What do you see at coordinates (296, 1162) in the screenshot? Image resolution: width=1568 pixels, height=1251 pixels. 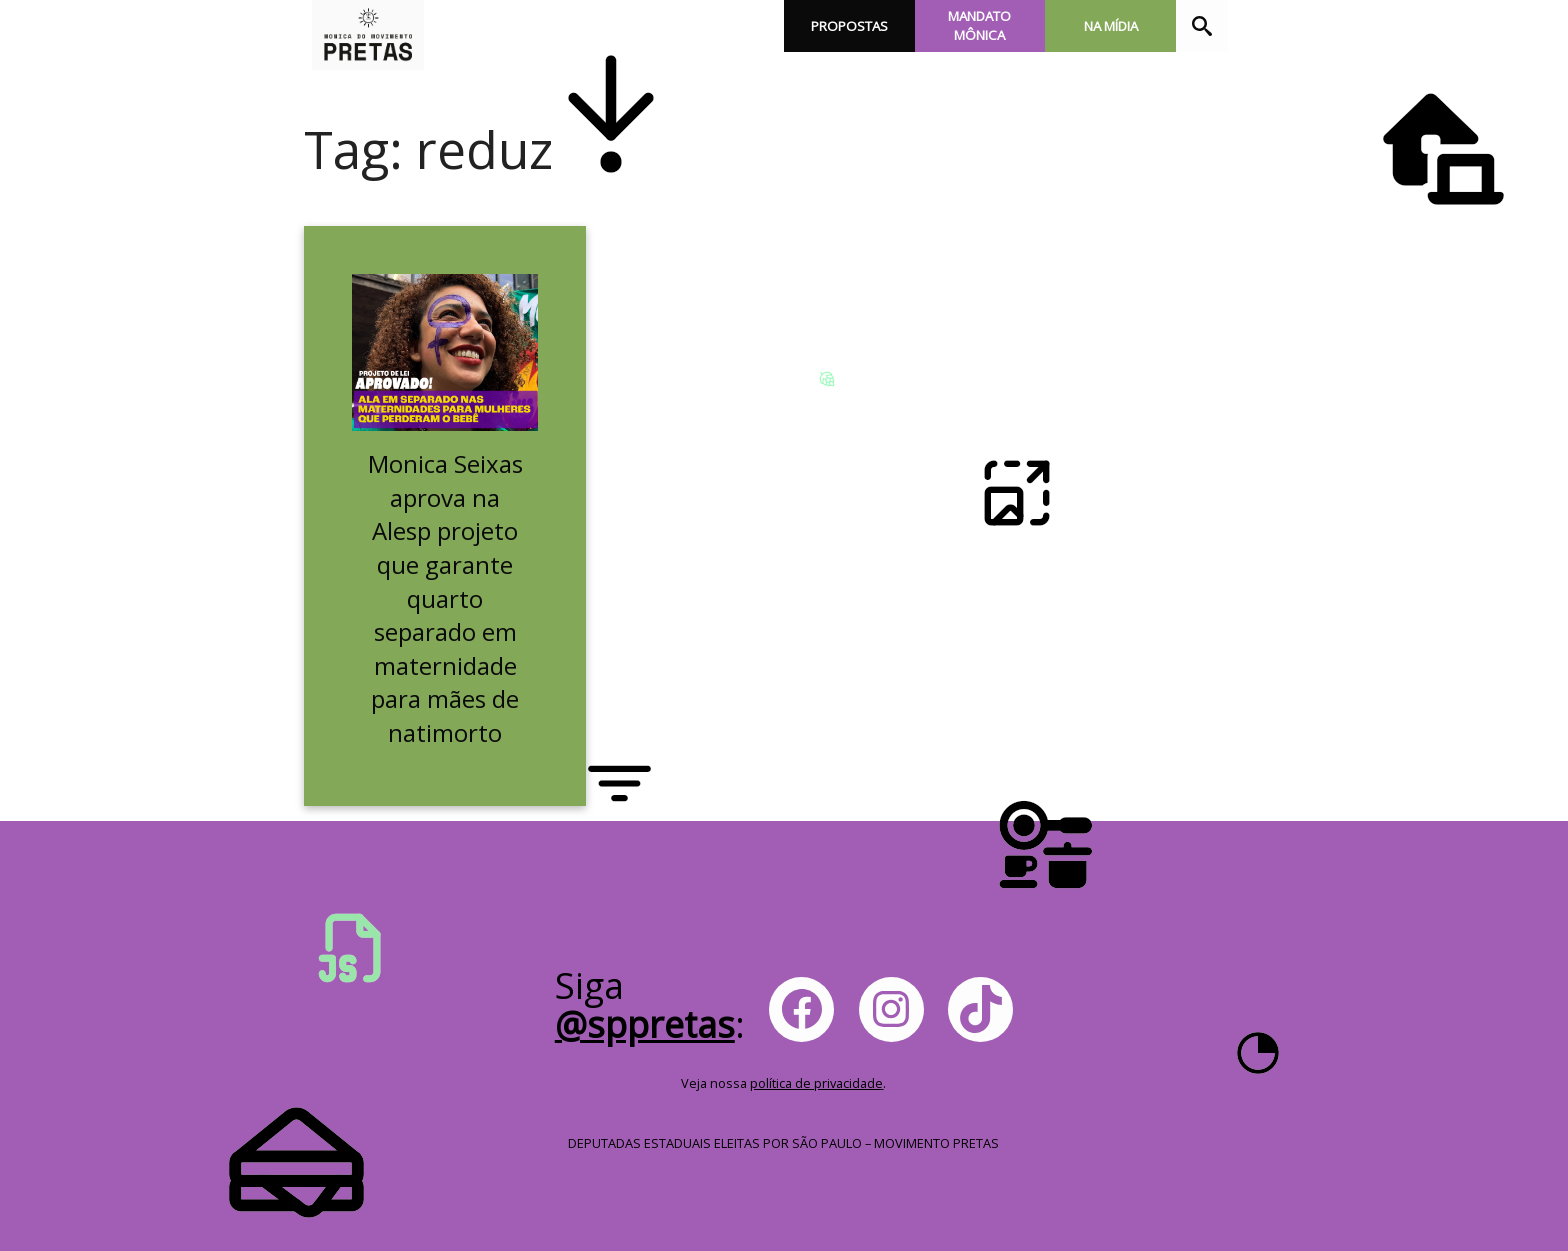 I see `access food or restaurant options` at bounding box center [296, 1162].